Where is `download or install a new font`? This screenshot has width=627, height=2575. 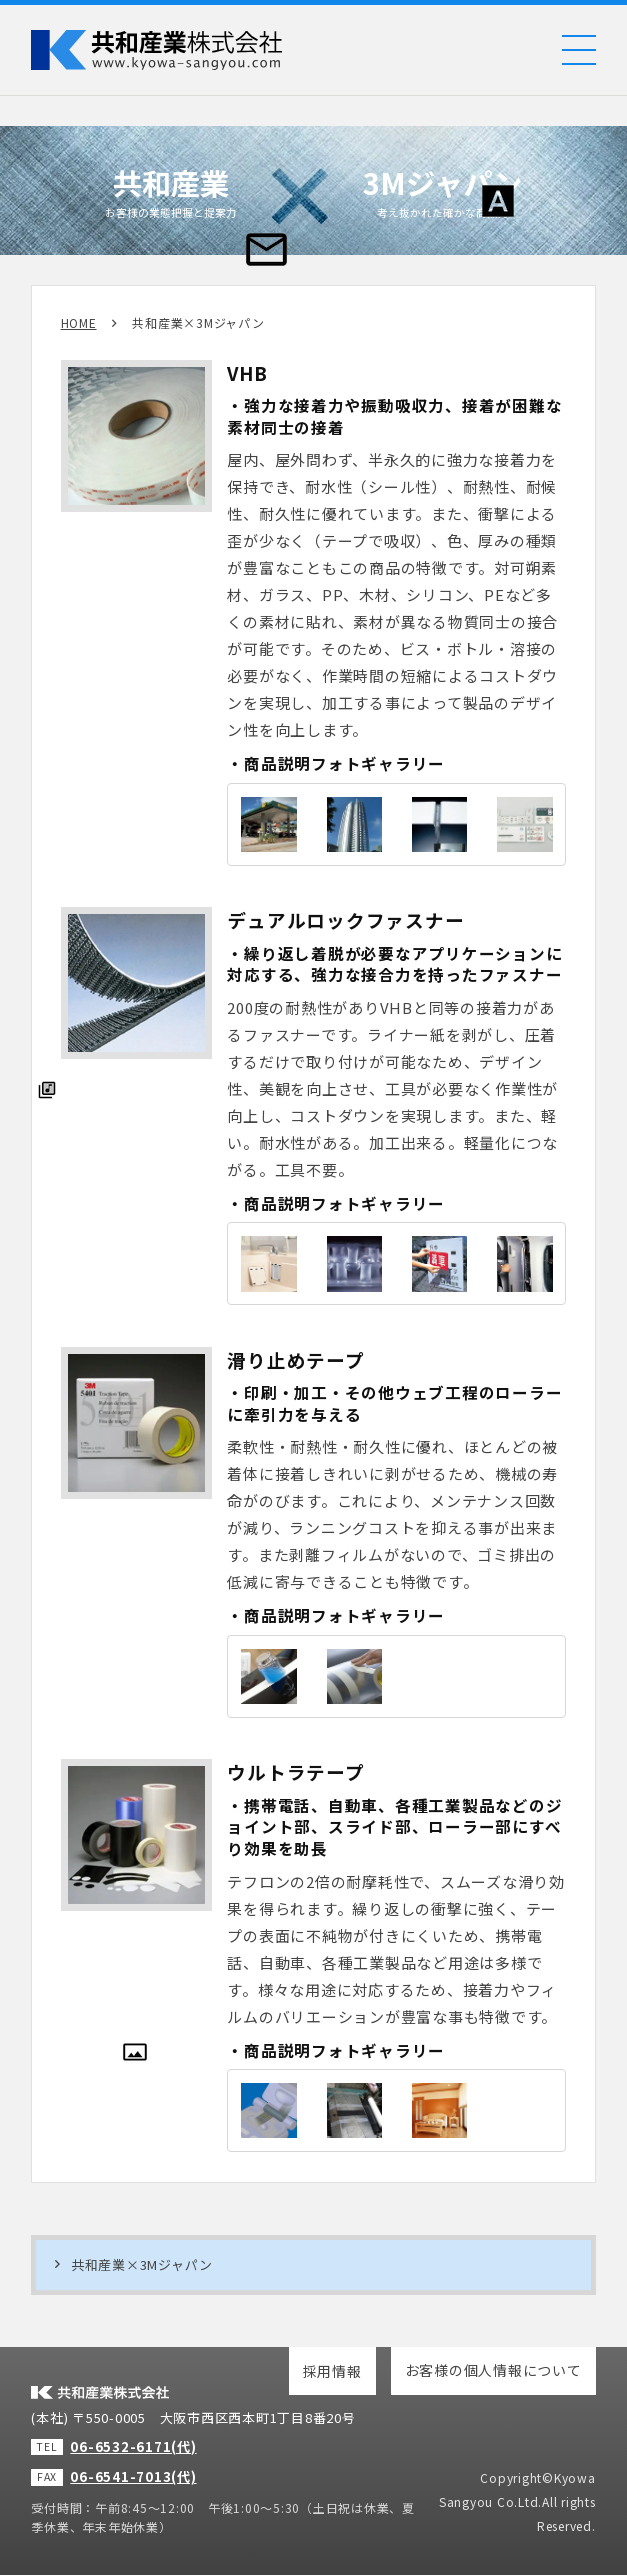
download or install a new font is located at coordinates (498, 201).